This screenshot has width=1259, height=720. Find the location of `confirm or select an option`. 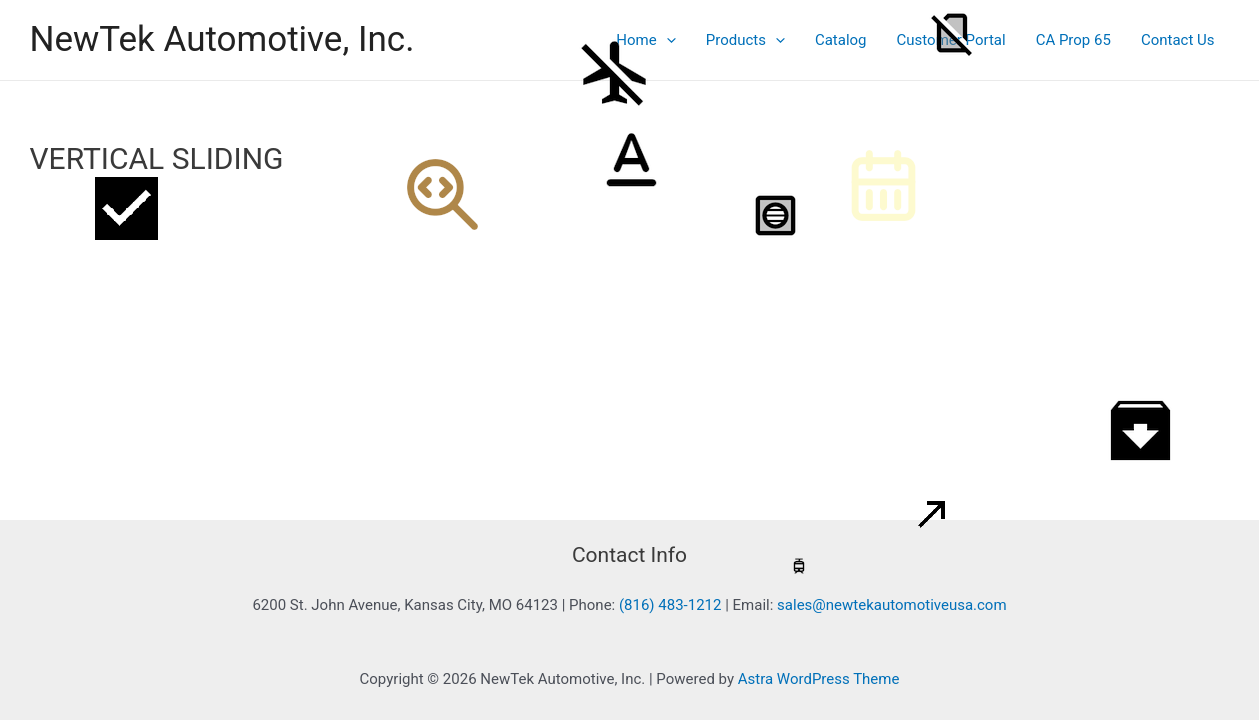

confirm or select an option is located at coordinates (126, 208).